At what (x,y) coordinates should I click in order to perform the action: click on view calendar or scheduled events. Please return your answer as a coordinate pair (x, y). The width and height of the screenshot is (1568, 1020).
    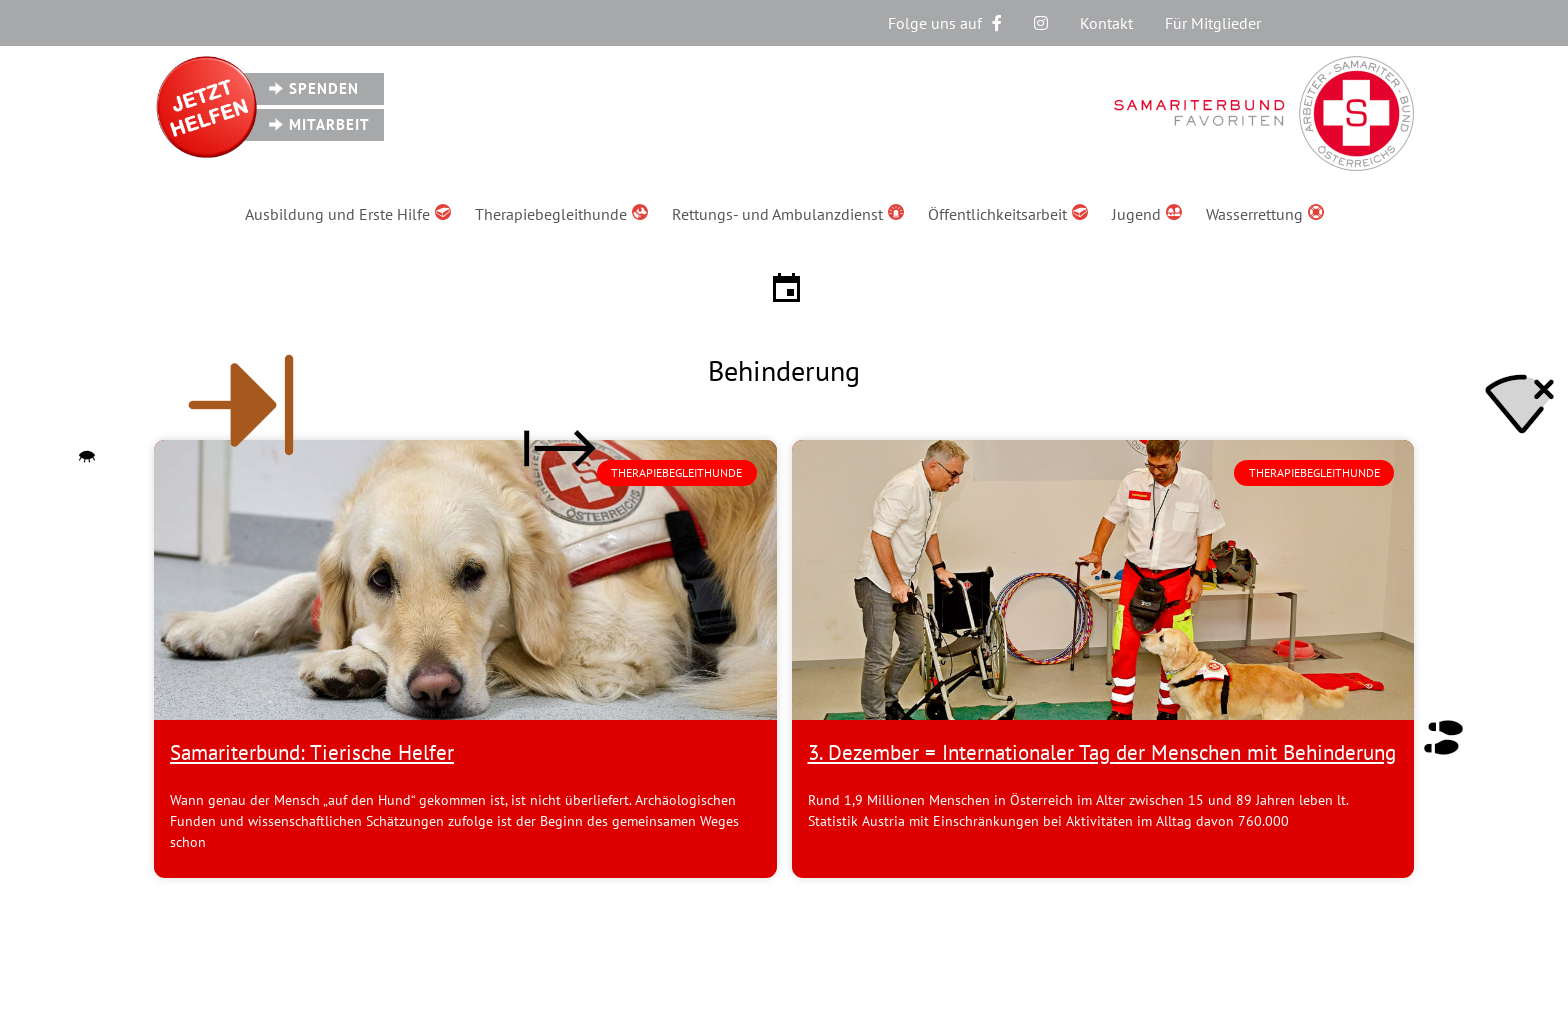
    Looking at the image, I should click on (786, 287).